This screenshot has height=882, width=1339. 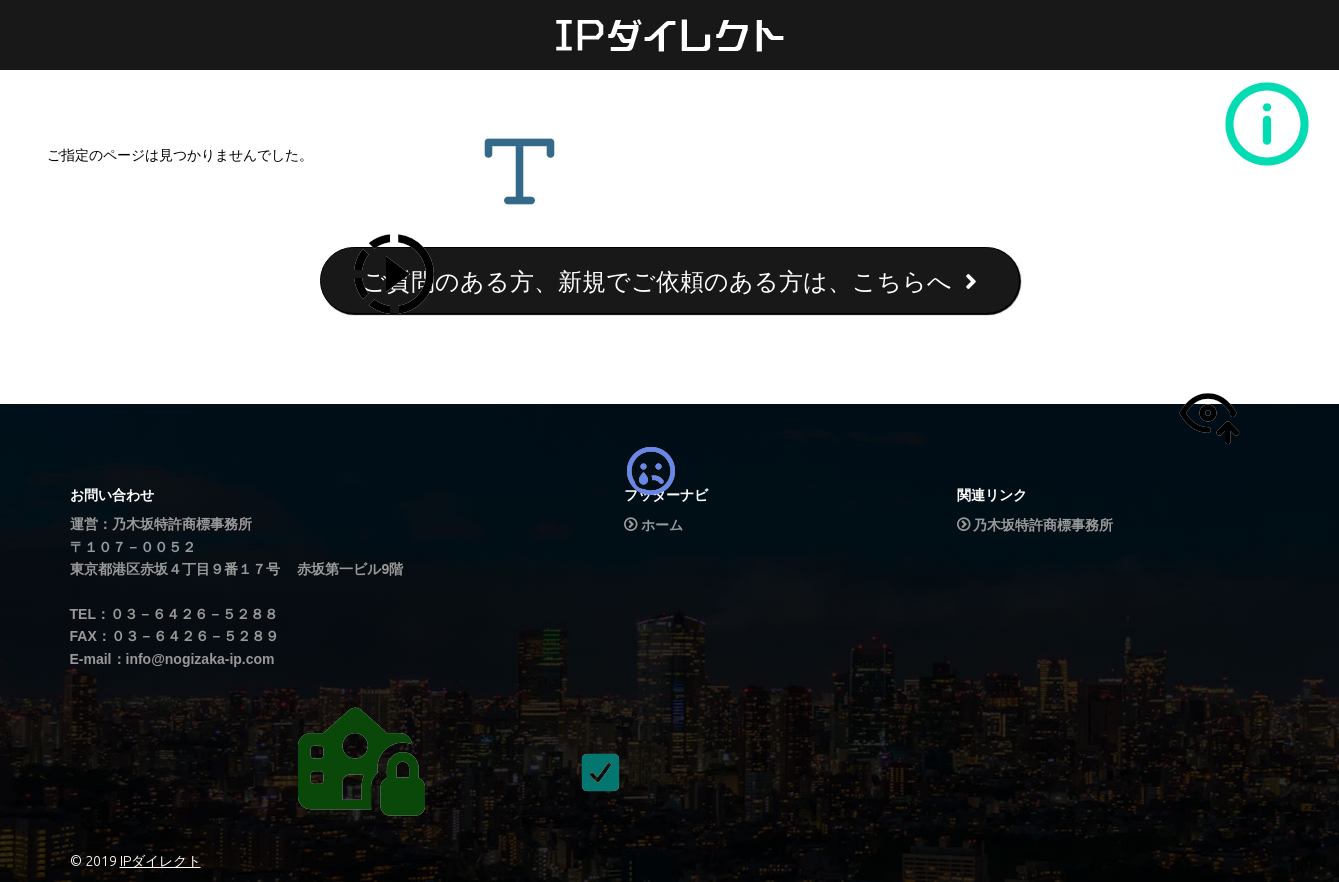 I want to click on enable slow motion video recording, so click(x=394, y=274).